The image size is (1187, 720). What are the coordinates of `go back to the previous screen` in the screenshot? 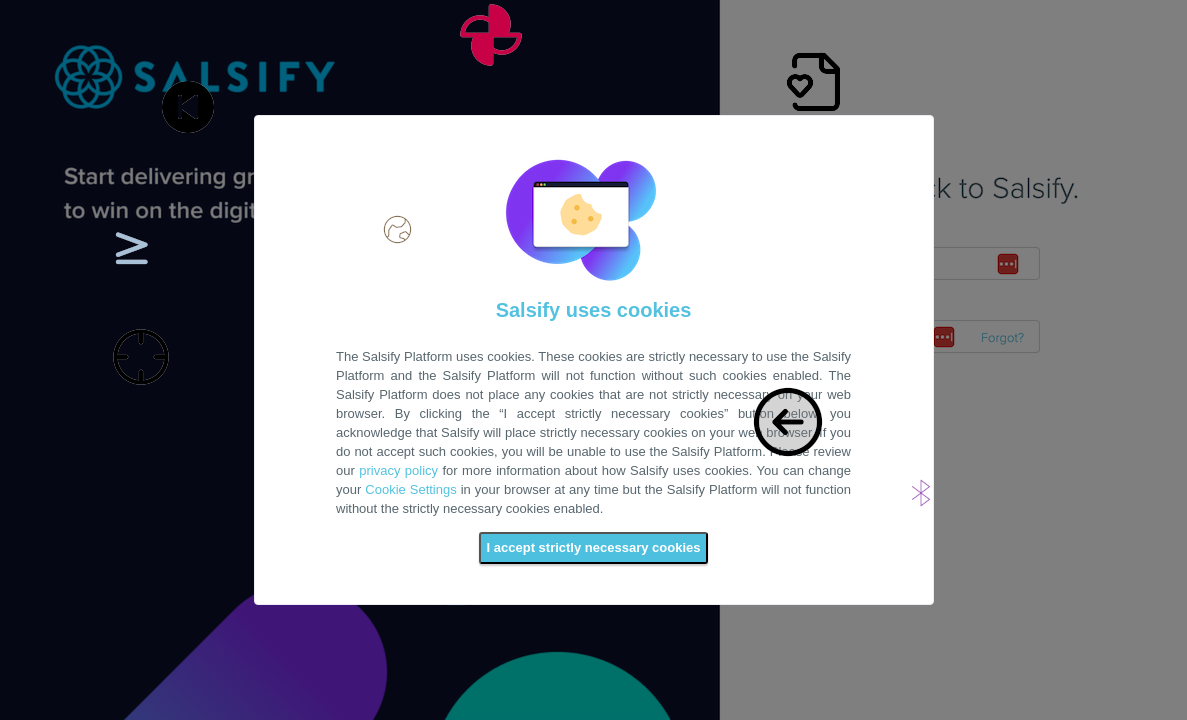 It's located at (788, 422).